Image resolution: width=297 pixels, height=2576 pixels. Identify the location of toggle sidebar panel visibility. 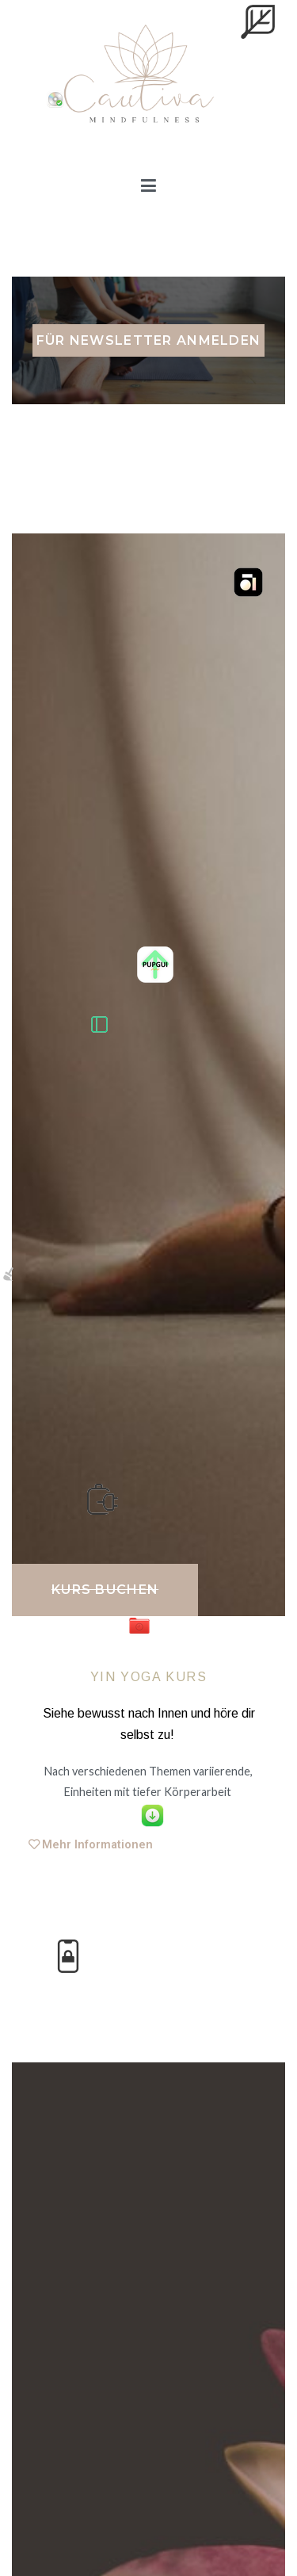
(99, 1024).